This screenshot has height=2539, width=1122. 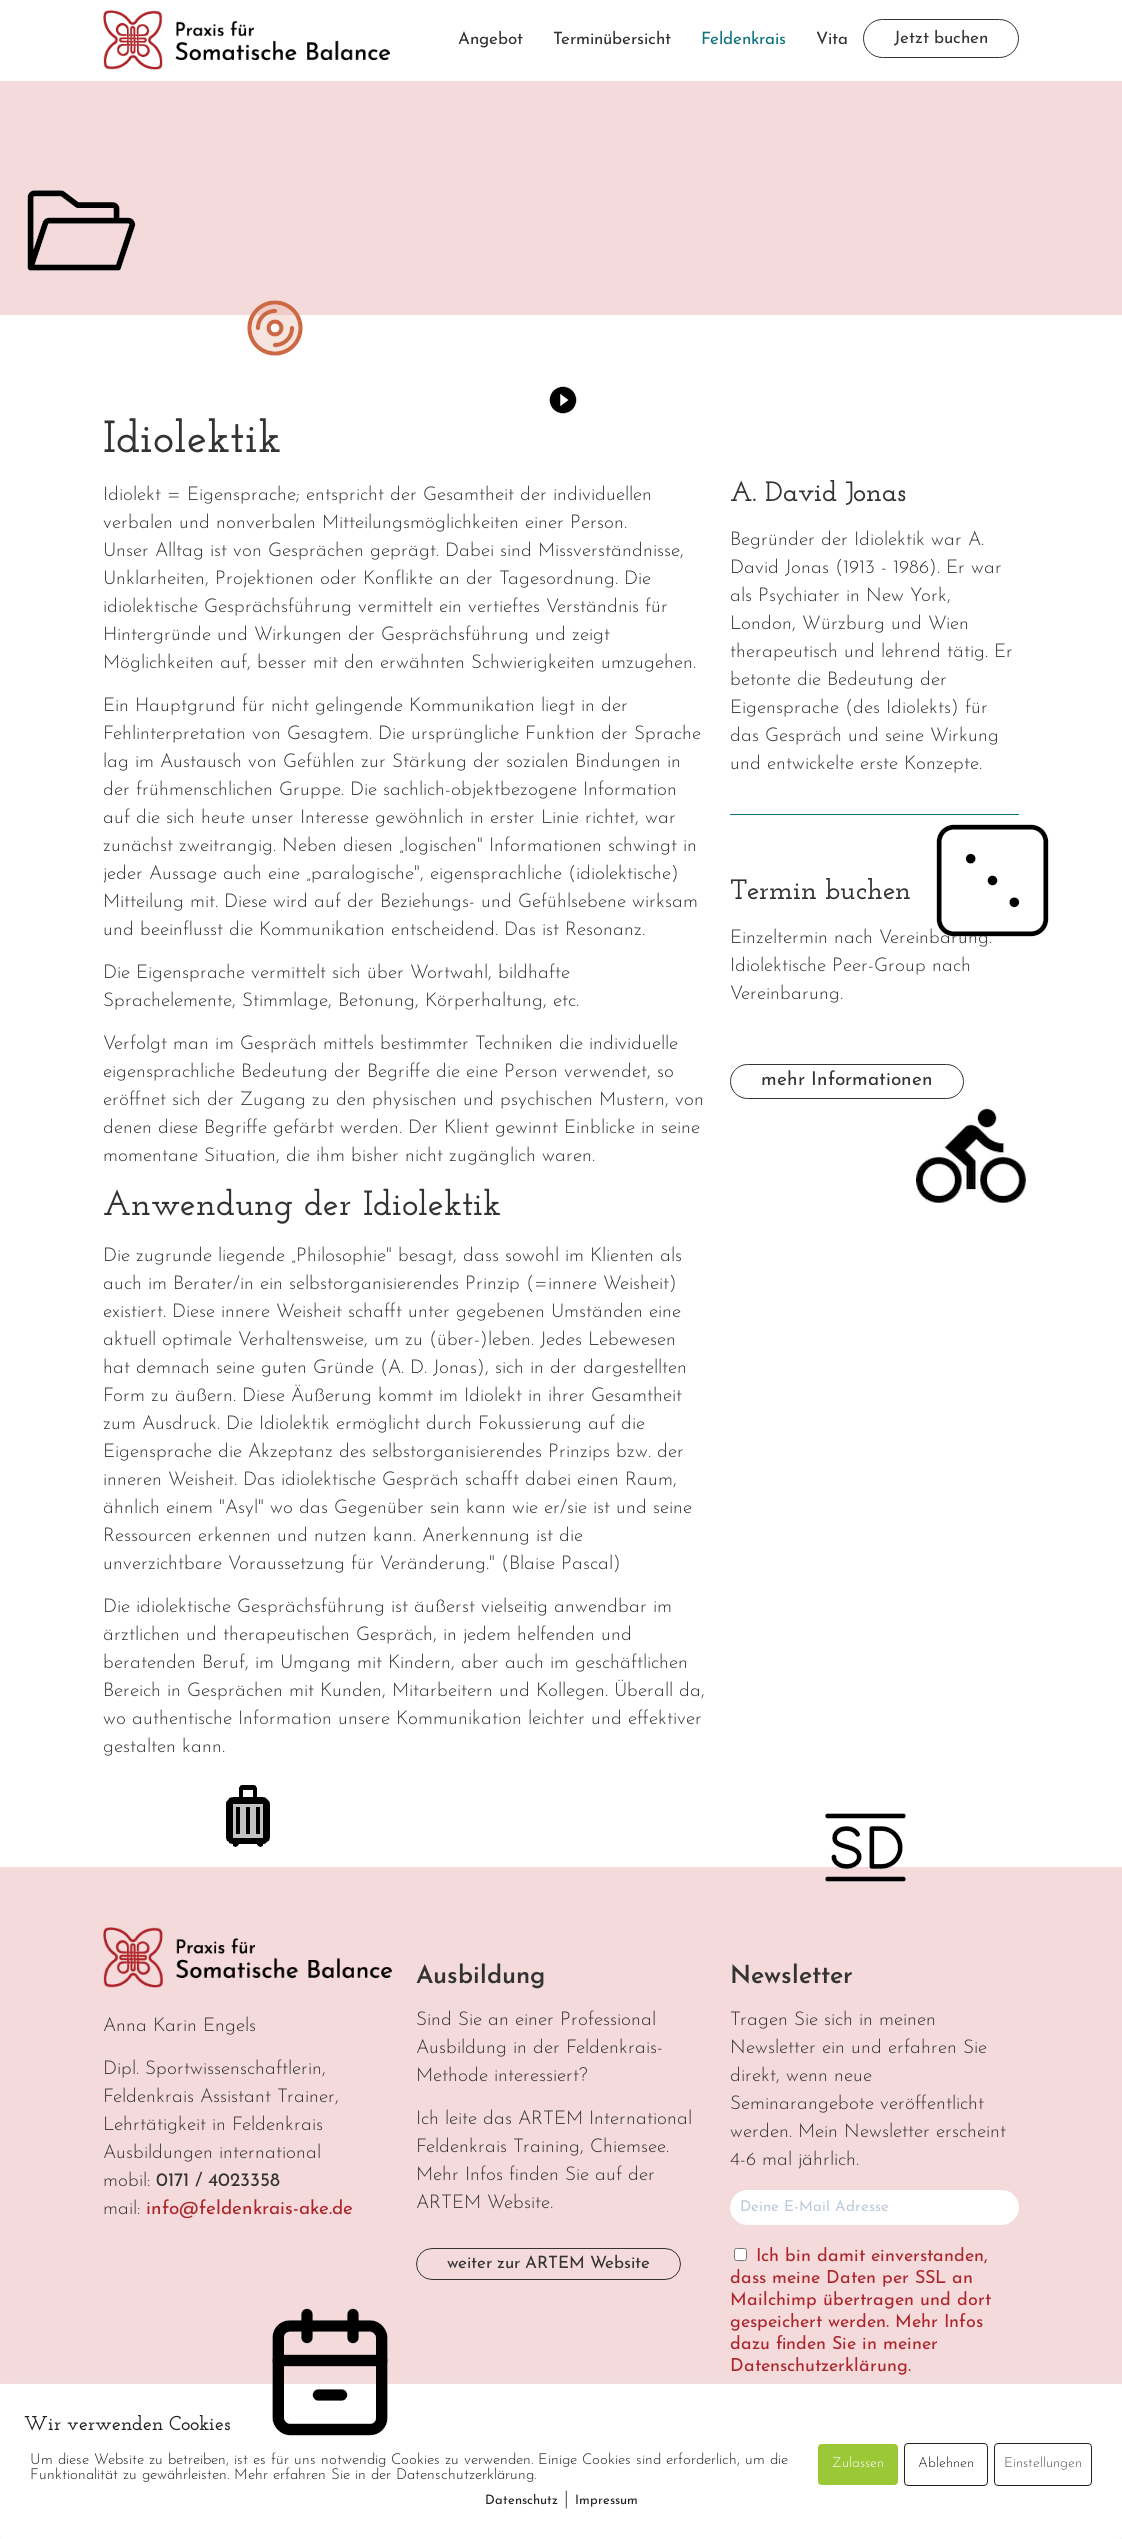 What do you see at coordinates (330, 2372) in the screenshot?
I see `remove an event from your calendar` at bounding box center [330, 2372].